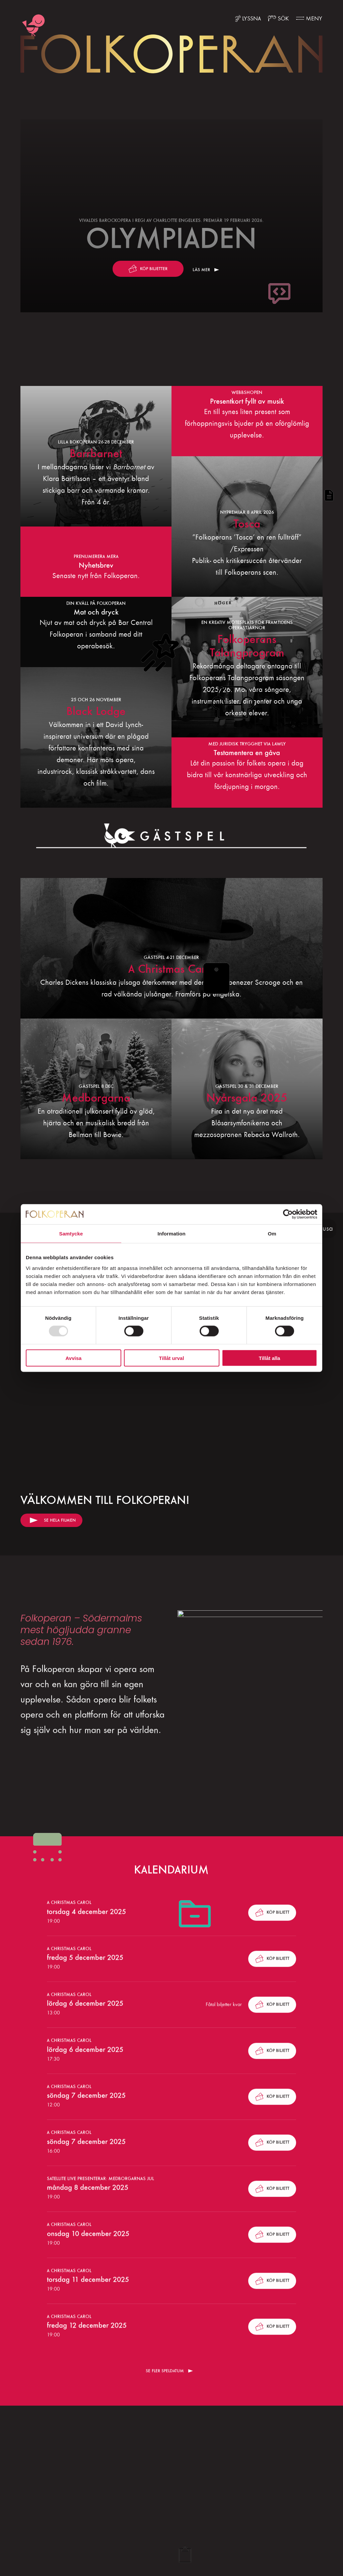 This screenshot has height=2576, width=343. Describe the element at coordinates (216, 978) in the screenshot. I see `access tablet camera settings` at that location.